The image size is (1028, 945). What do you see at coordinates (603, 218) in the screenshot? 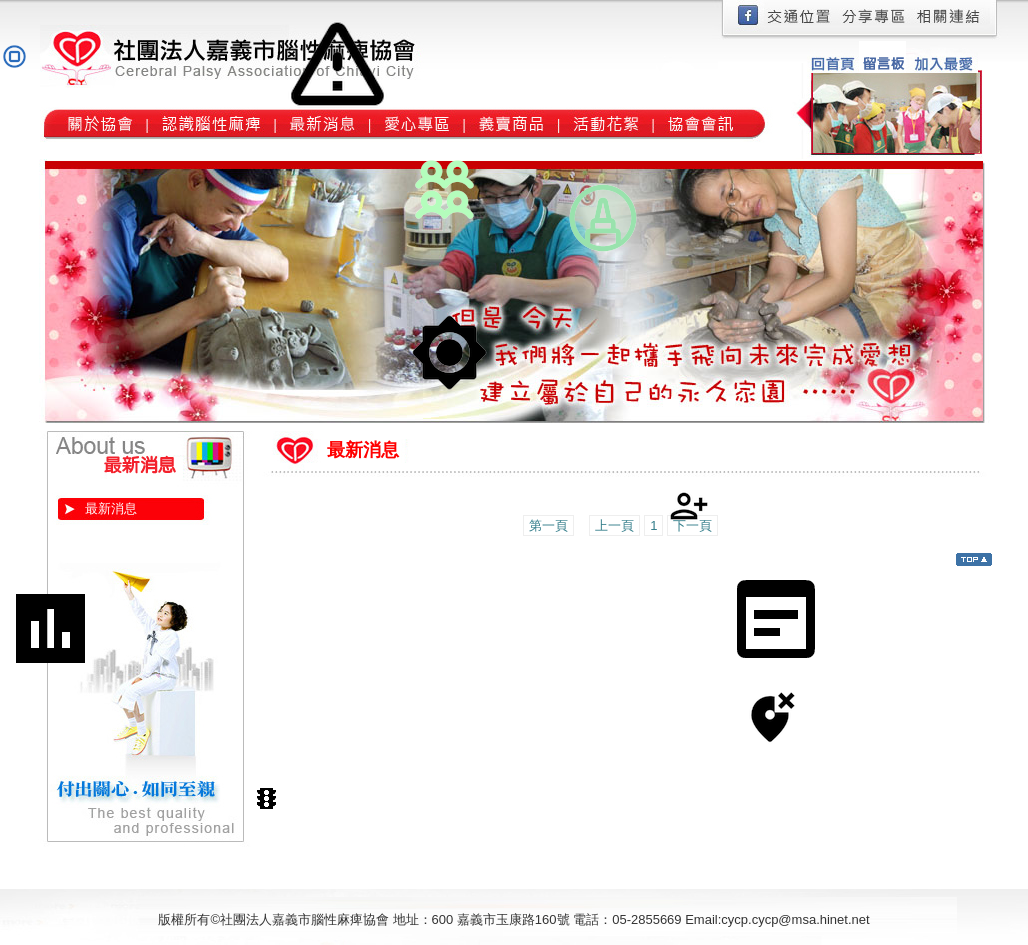
I see `select marker or highlighter tool` at bounding box center [603, 218].